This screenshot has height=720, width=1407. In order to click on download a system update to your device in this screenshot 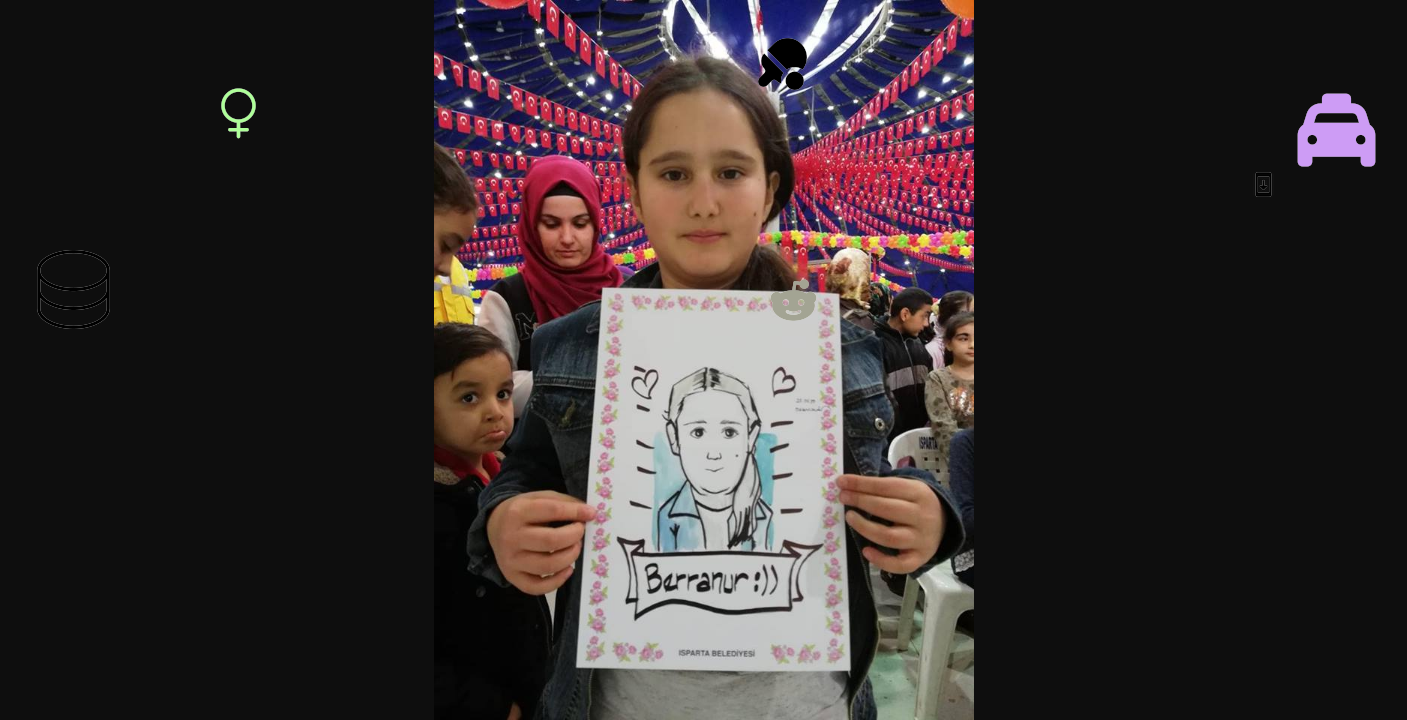, I will do `click(1263, 184)`.